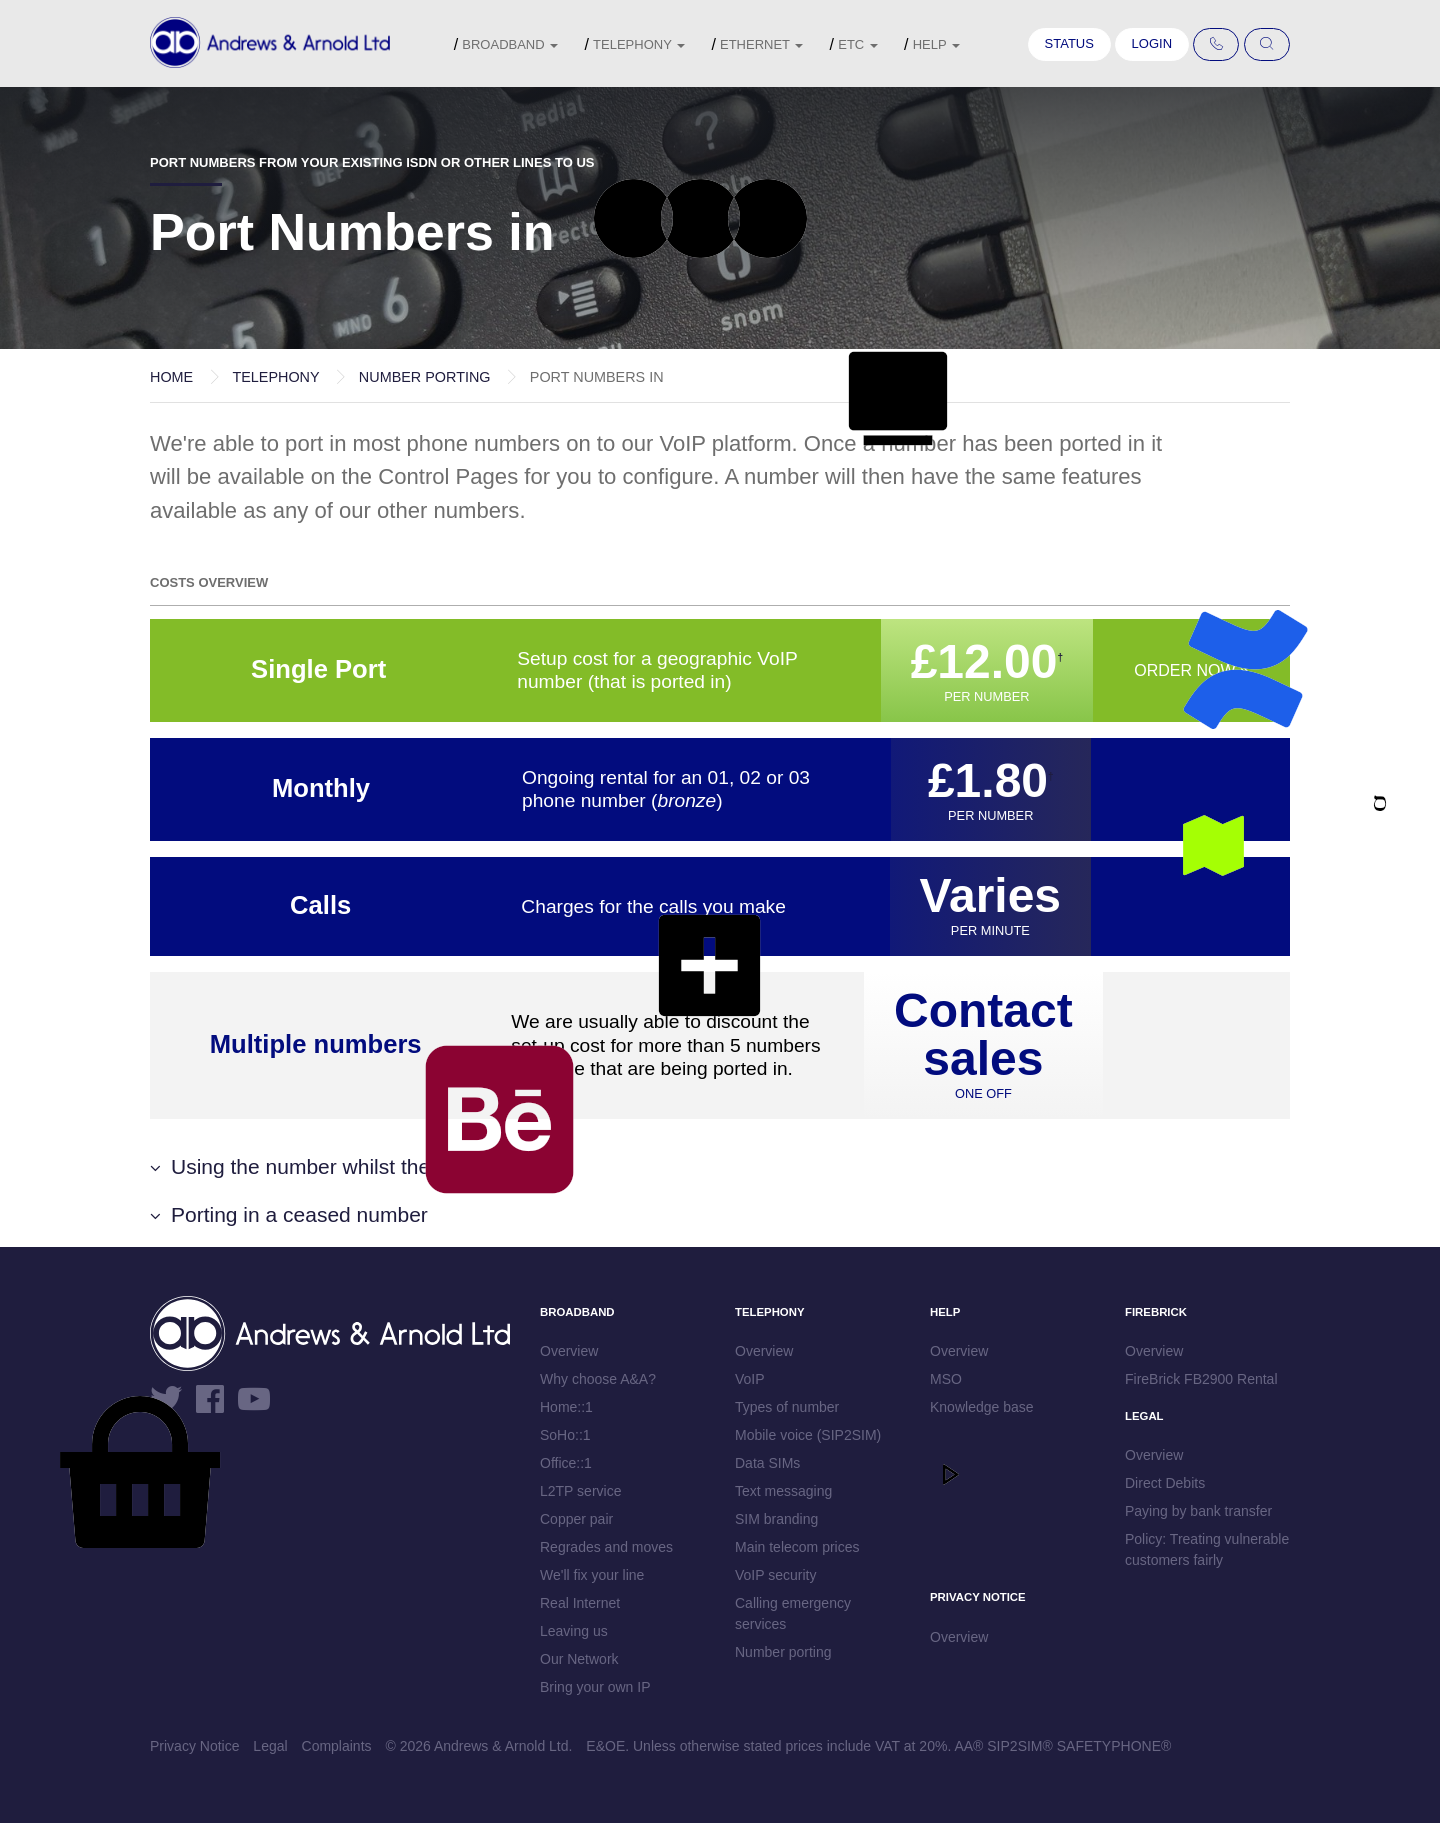  I want to click on open Confluence workspace, so click(1245, 669).